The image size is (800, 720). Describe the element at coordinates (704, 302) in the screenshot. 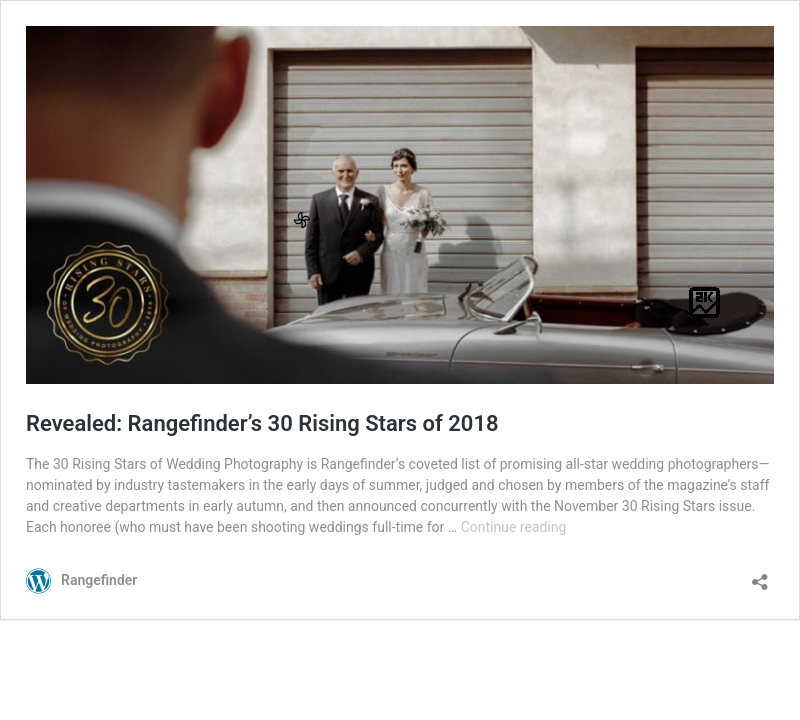

I see `view score or rating statistics` at that location.